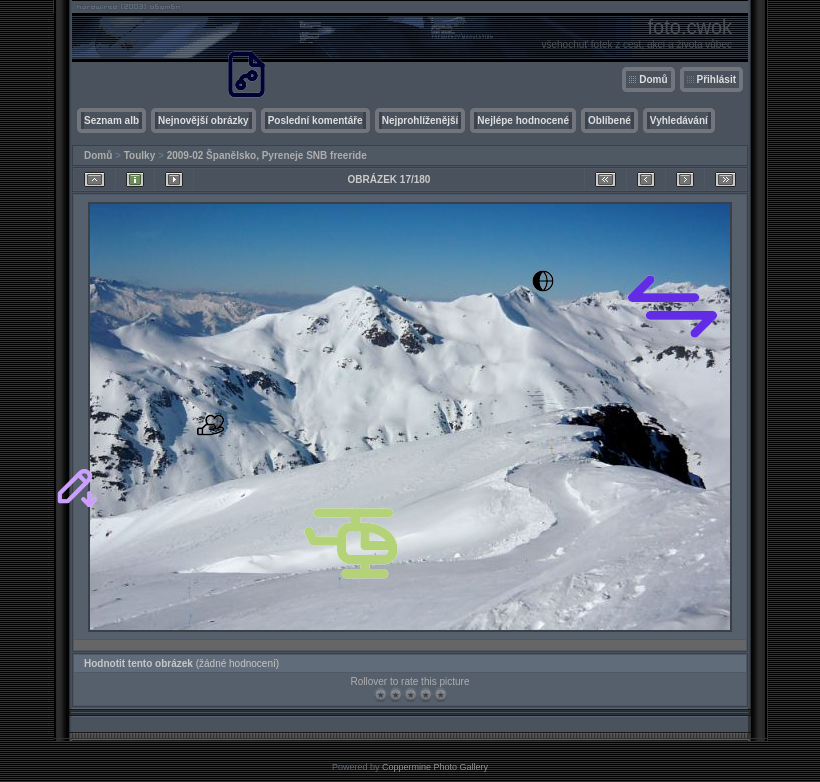  What do you see at coordinates (543, 281) in the screenshot?
I see `switch to global or worldwide view` at bounding box center [543, 281].